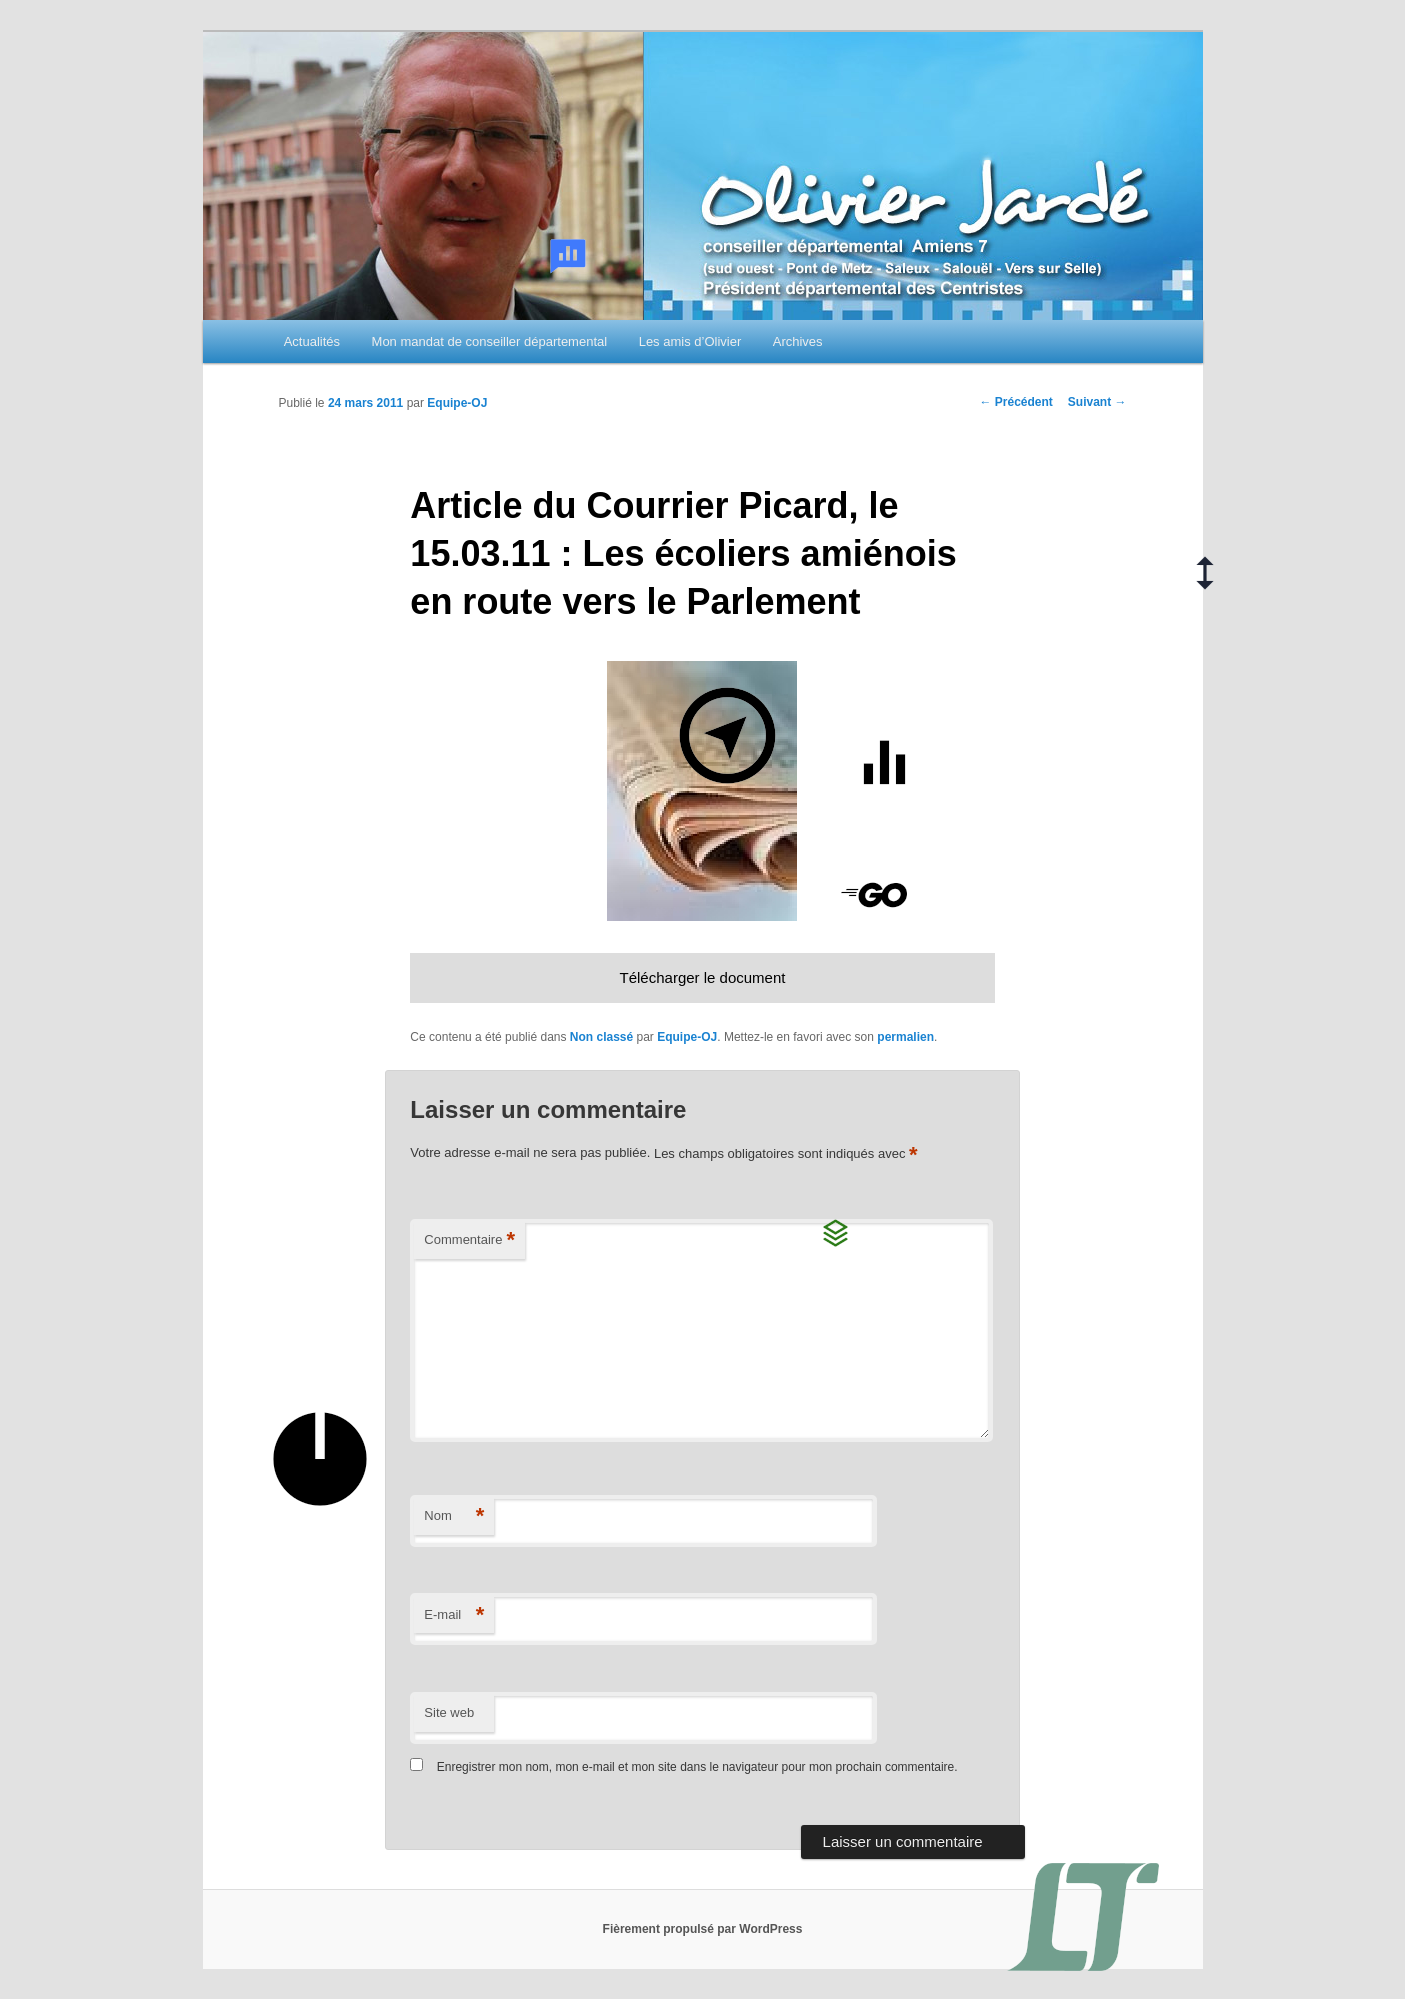 The image size is (1405, 1999). What do you see at coordinates (884, 763) in the screenshot?
I see `view analytics or statistics` at bounding box center [884, 763].